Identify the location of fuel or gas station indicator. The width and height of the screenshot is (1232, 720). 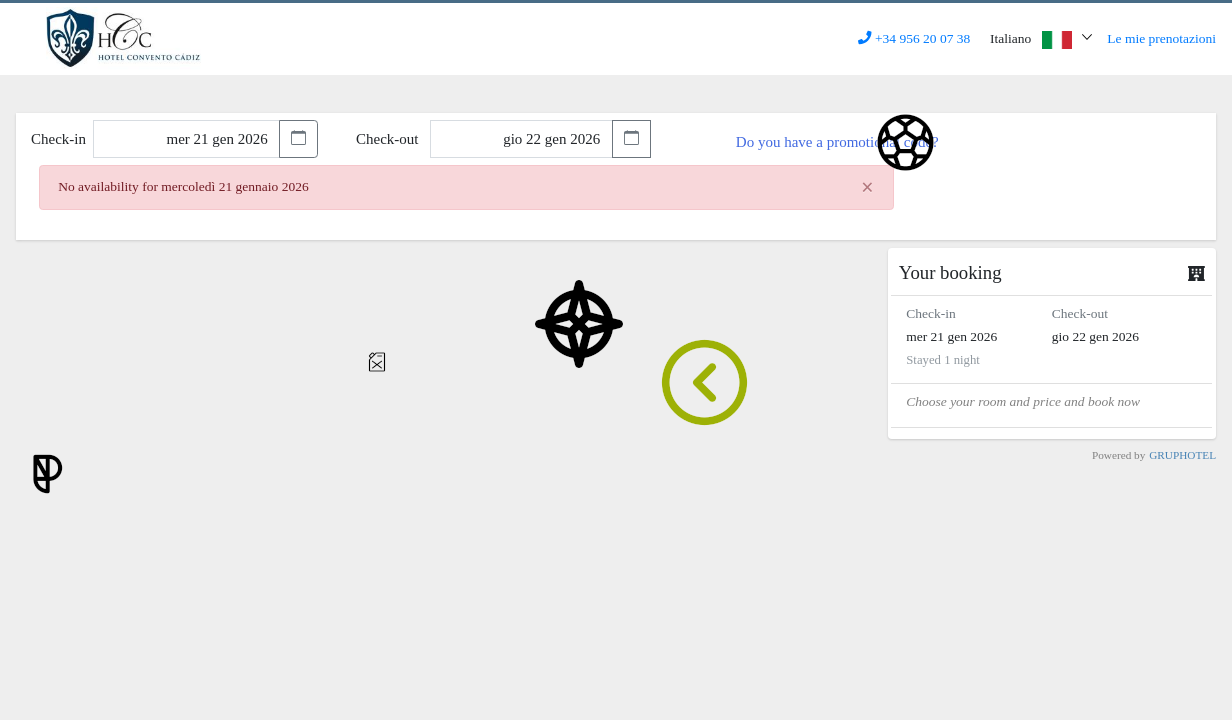
(377, 362).